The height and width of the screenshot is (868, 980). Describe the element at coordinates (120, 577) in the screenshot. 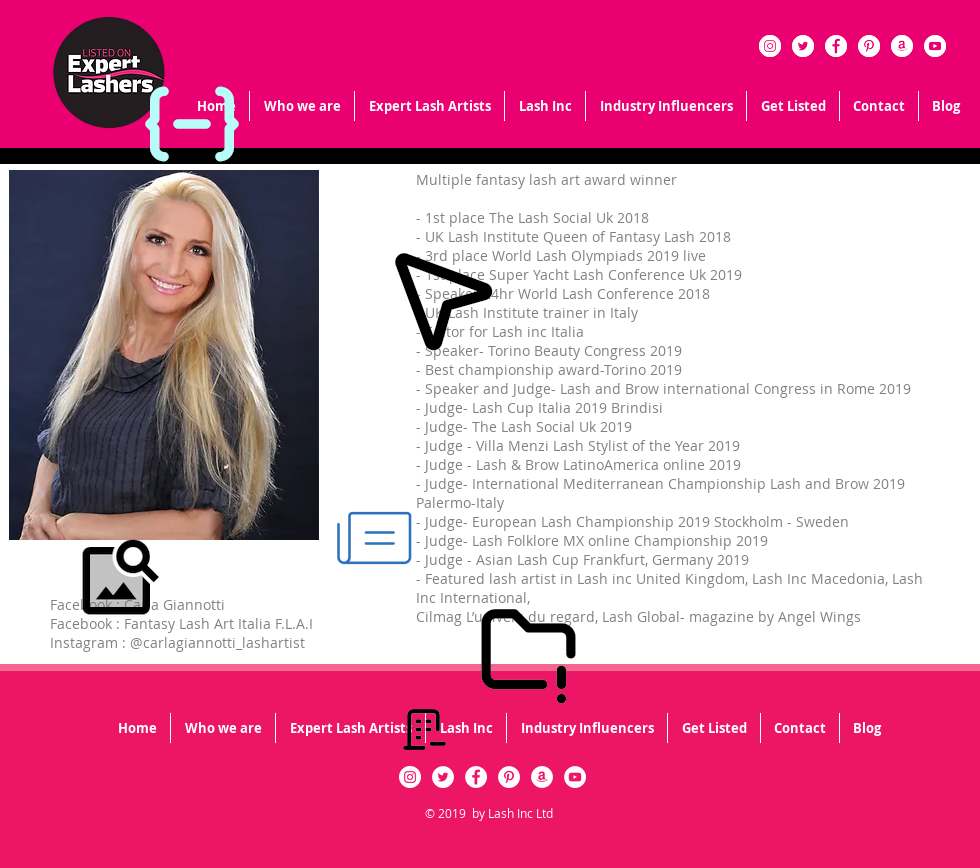

I see `search for images or photos` at that location.